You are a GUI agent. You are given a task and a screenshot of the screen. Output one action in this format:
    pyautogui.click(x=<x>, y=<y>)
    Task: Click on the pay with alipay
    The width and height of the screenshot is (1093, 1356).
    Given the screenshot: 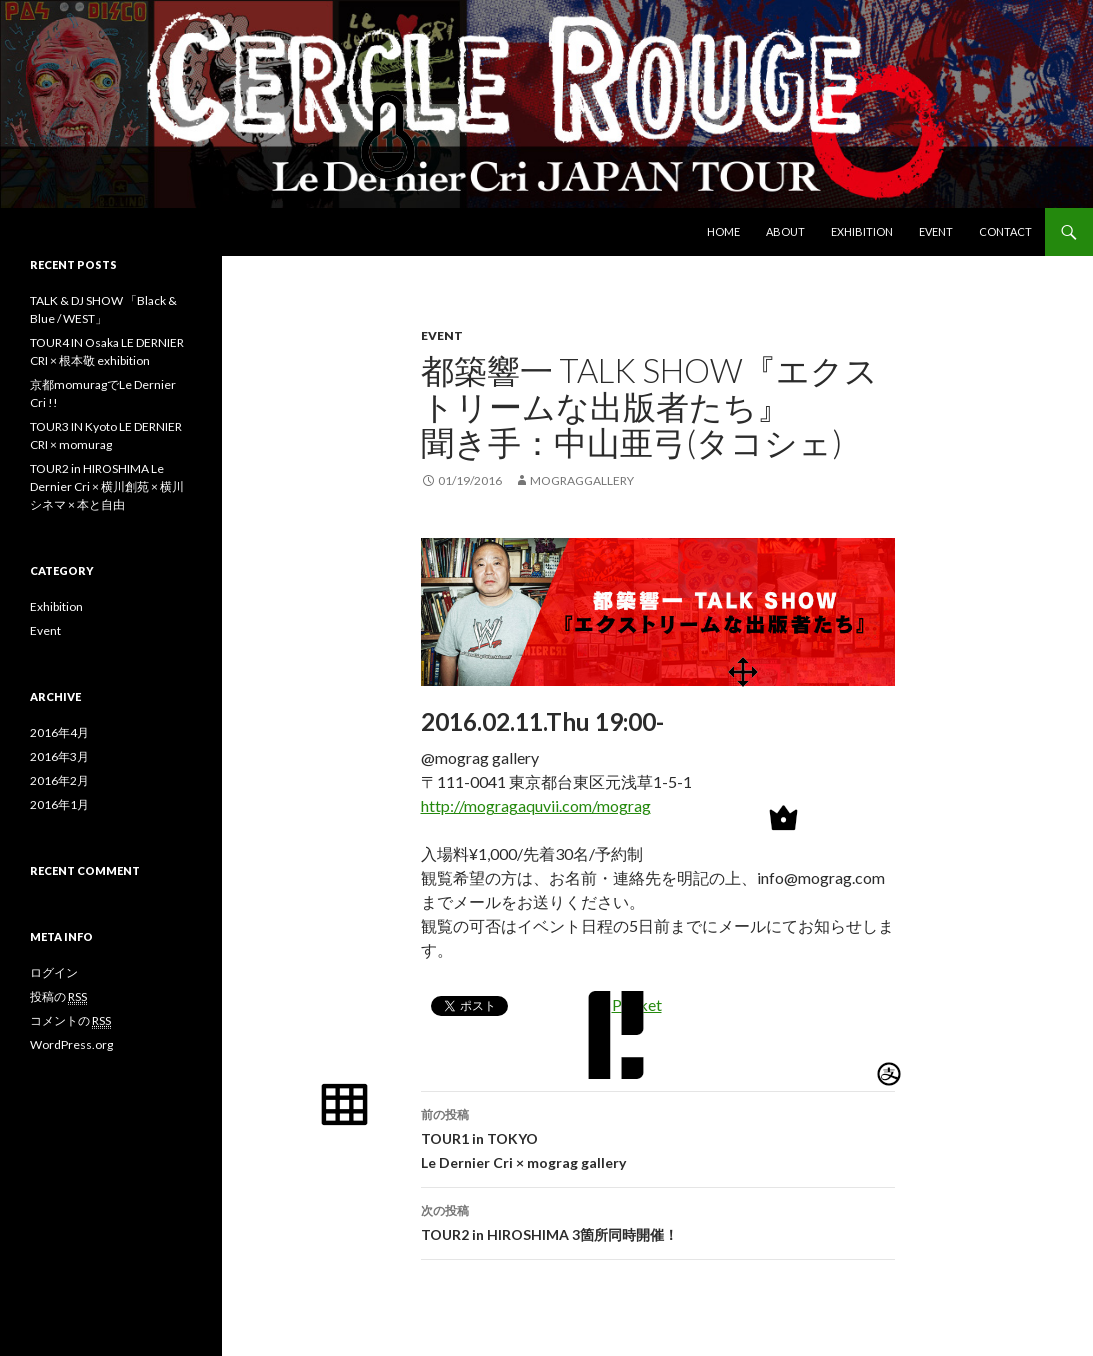 What is the action you would take?
    pyautogui.click(x=889, y=1074)
    